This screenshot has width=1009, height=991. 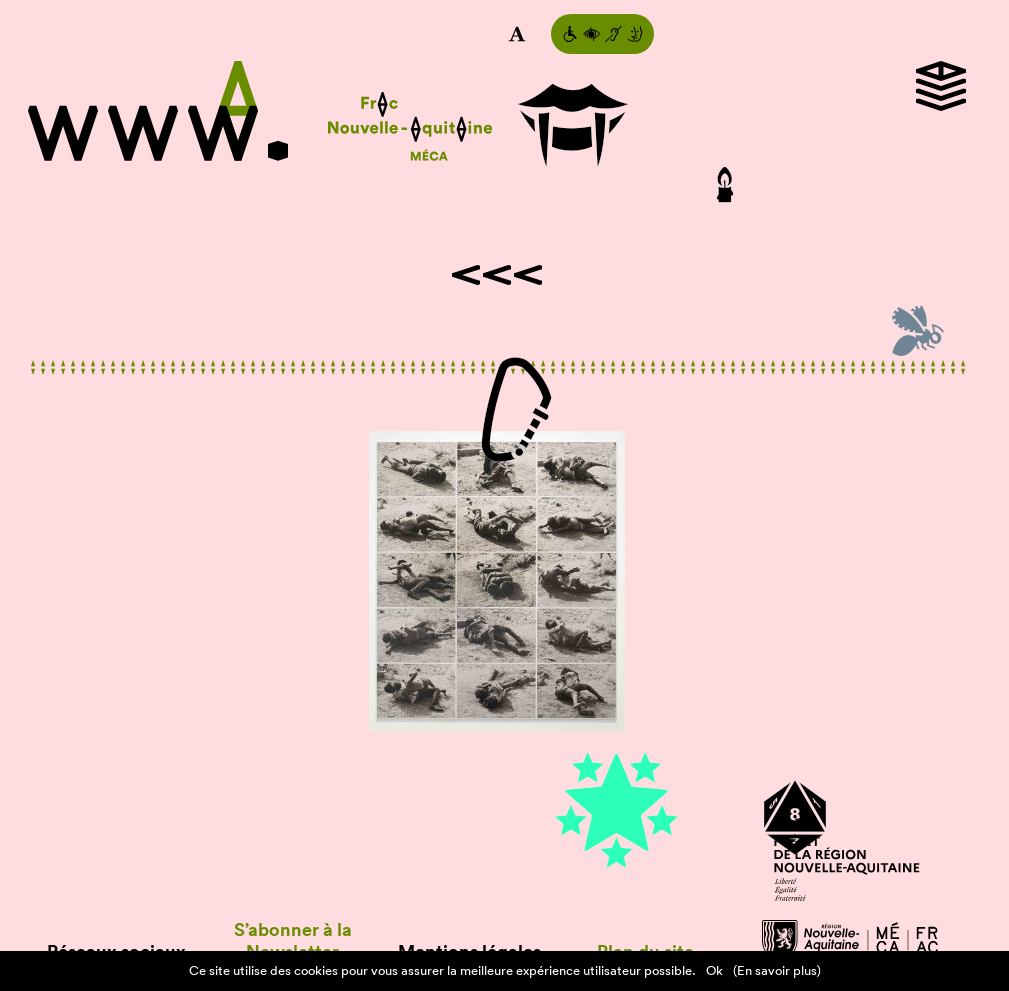 I want to click on toggle ambient or night mode lighting, so click(x=724, y=184).